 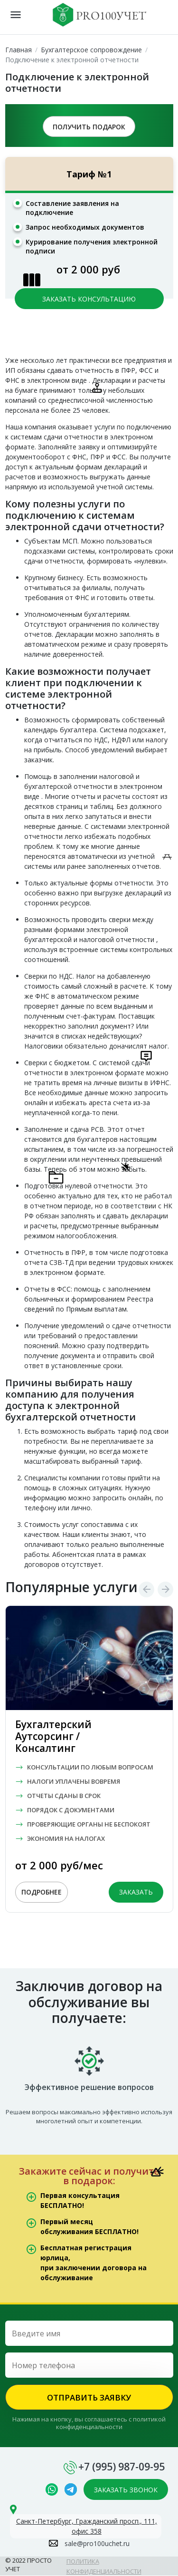 What do you see at coordinates (157, 2171) in the screenshot?
I see `toggle light refraction or prism effect` at bounding box center [157, 2171].